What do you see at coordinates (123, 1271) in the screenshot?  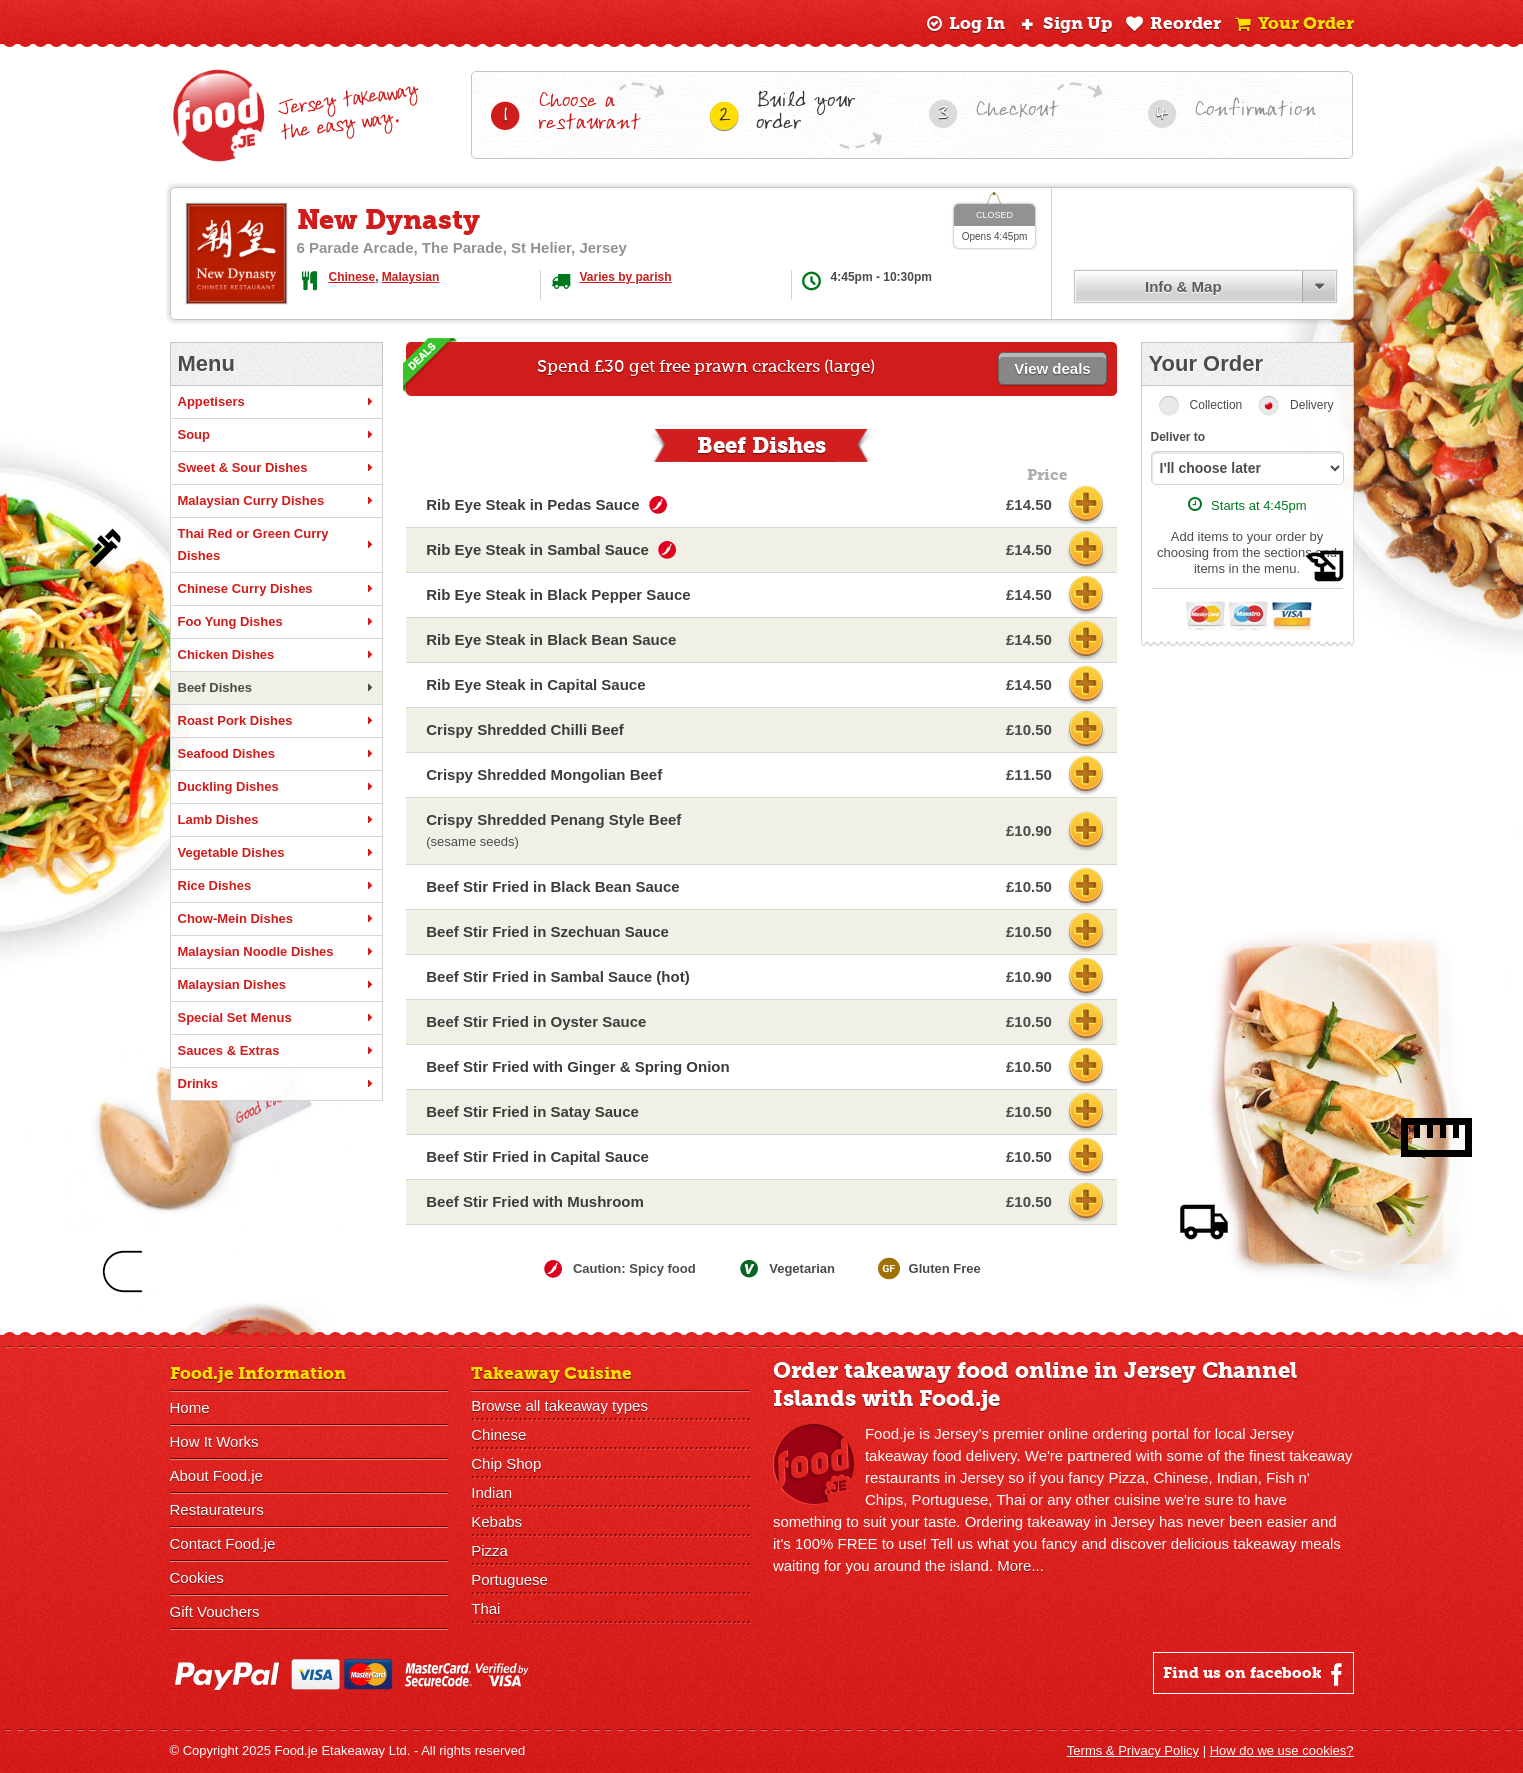 I see `indicates a proper subset relationship in mathematical notation` at bounding box center [123, 1271].